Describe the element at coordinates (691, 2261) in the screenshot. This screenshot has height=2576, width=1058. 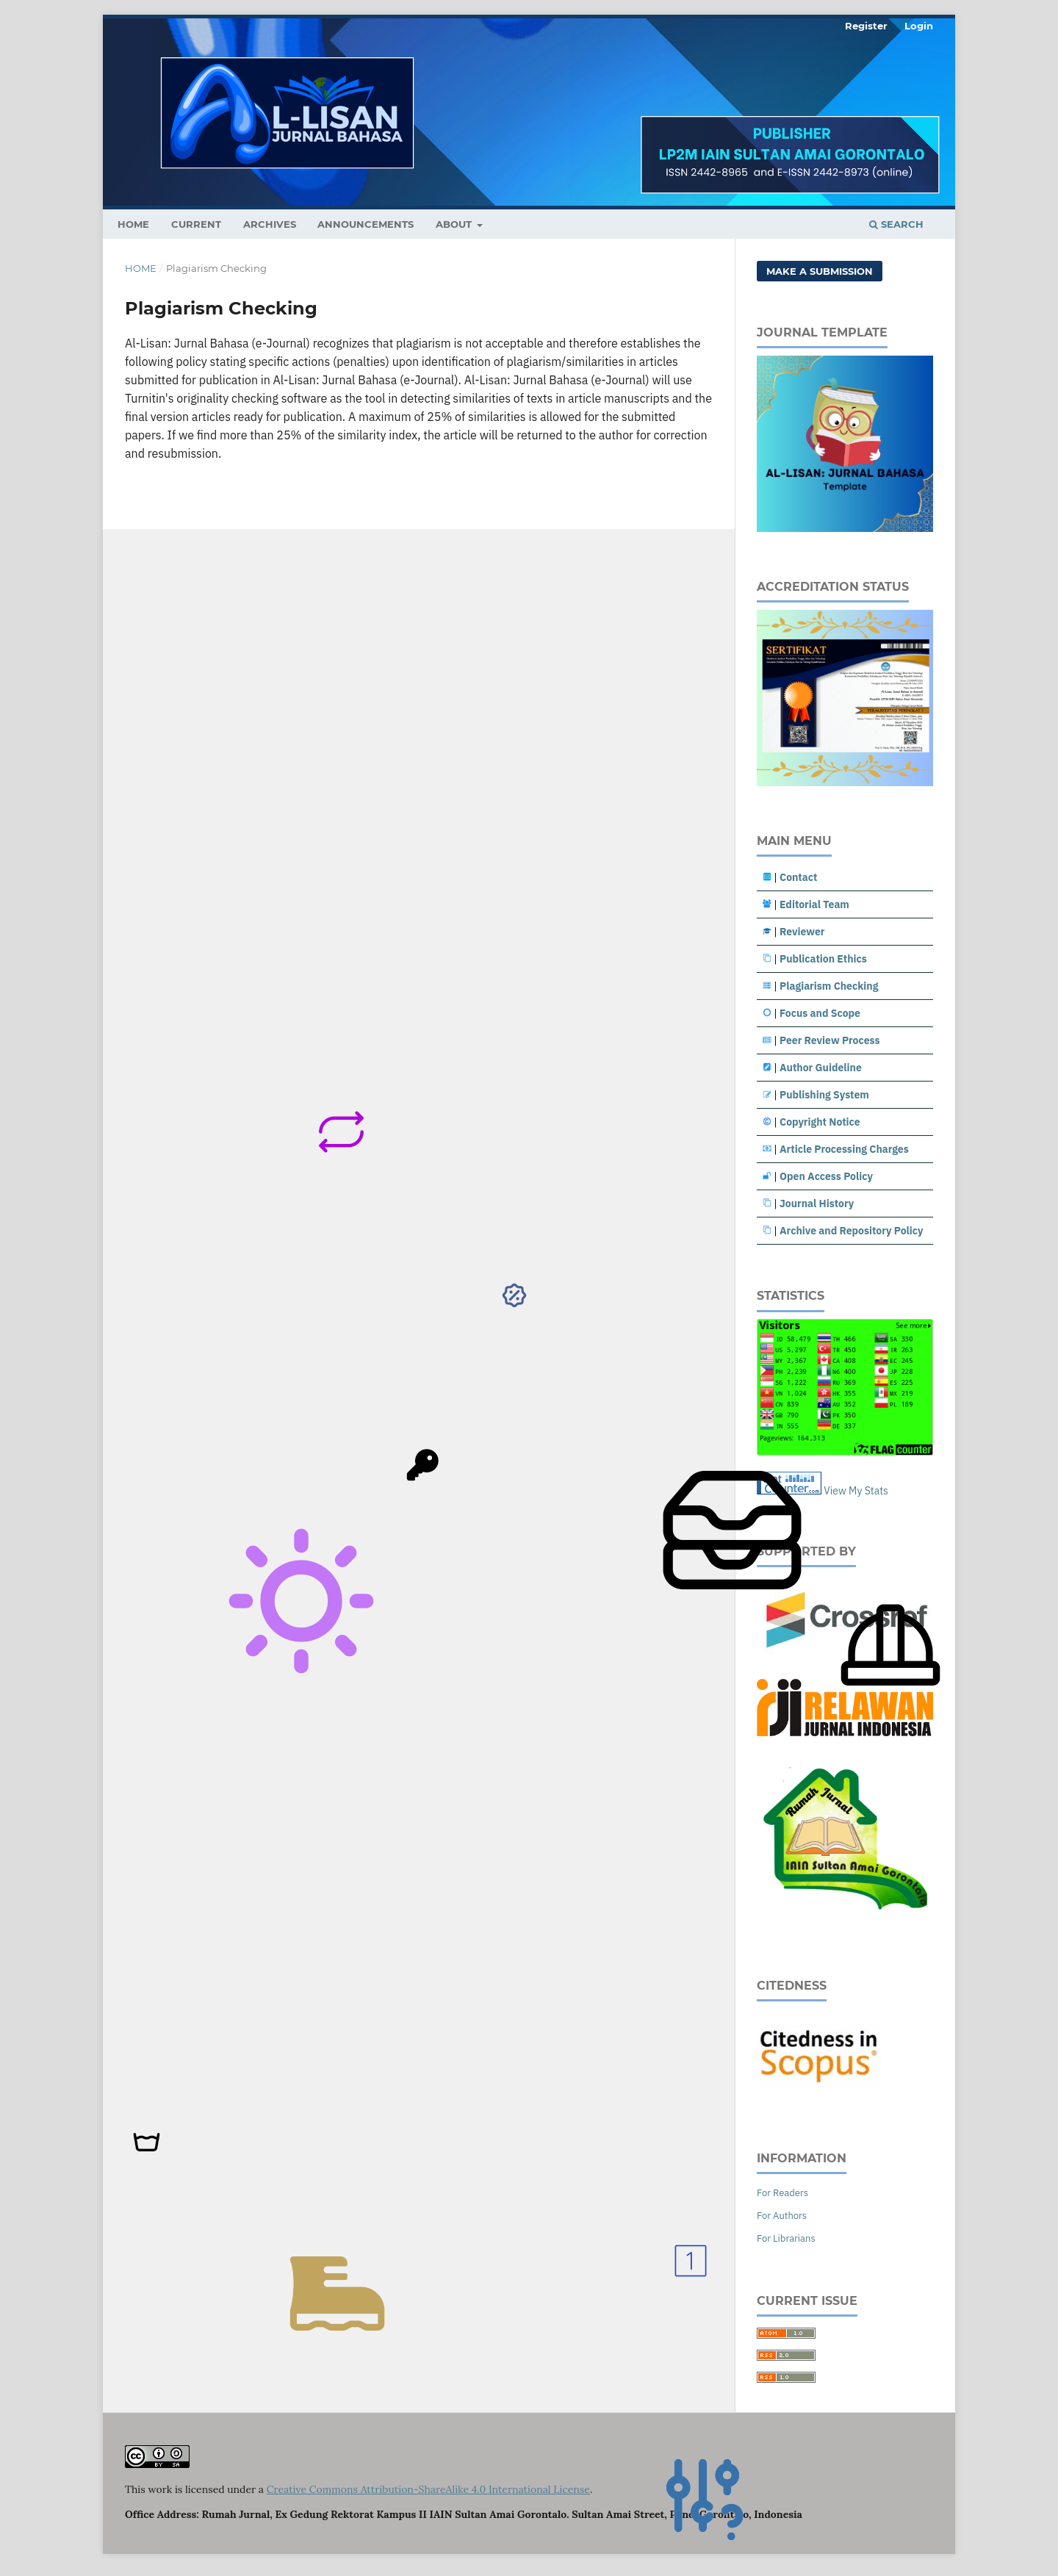
I see `indicates the first step in a process` at that location.